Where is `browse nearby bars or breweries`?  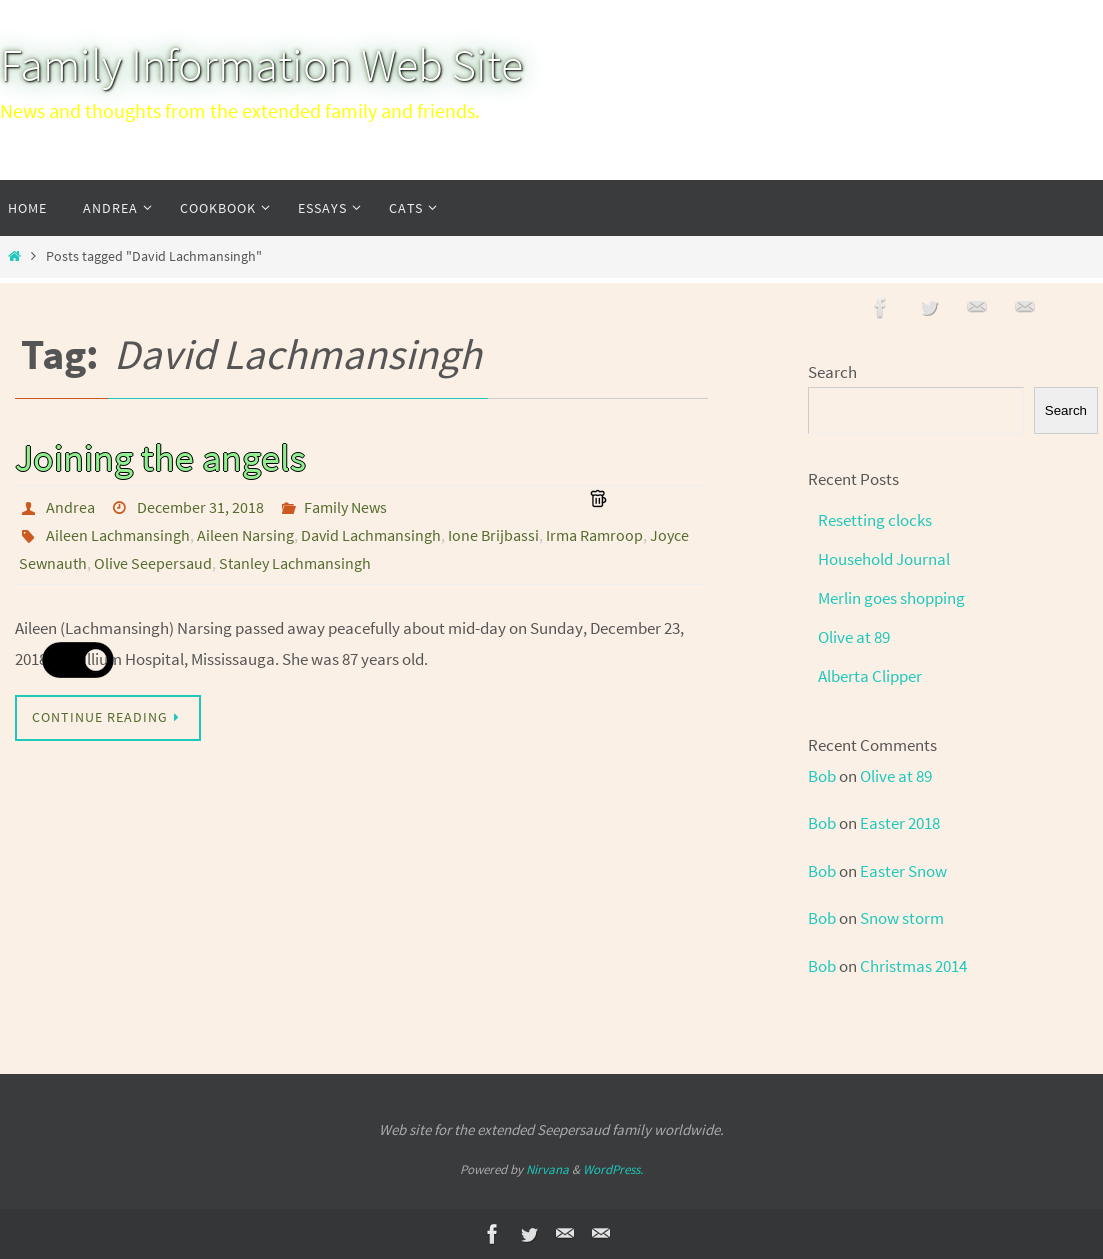
browse nearby bars or breweries is located at coordinates (598, 498).